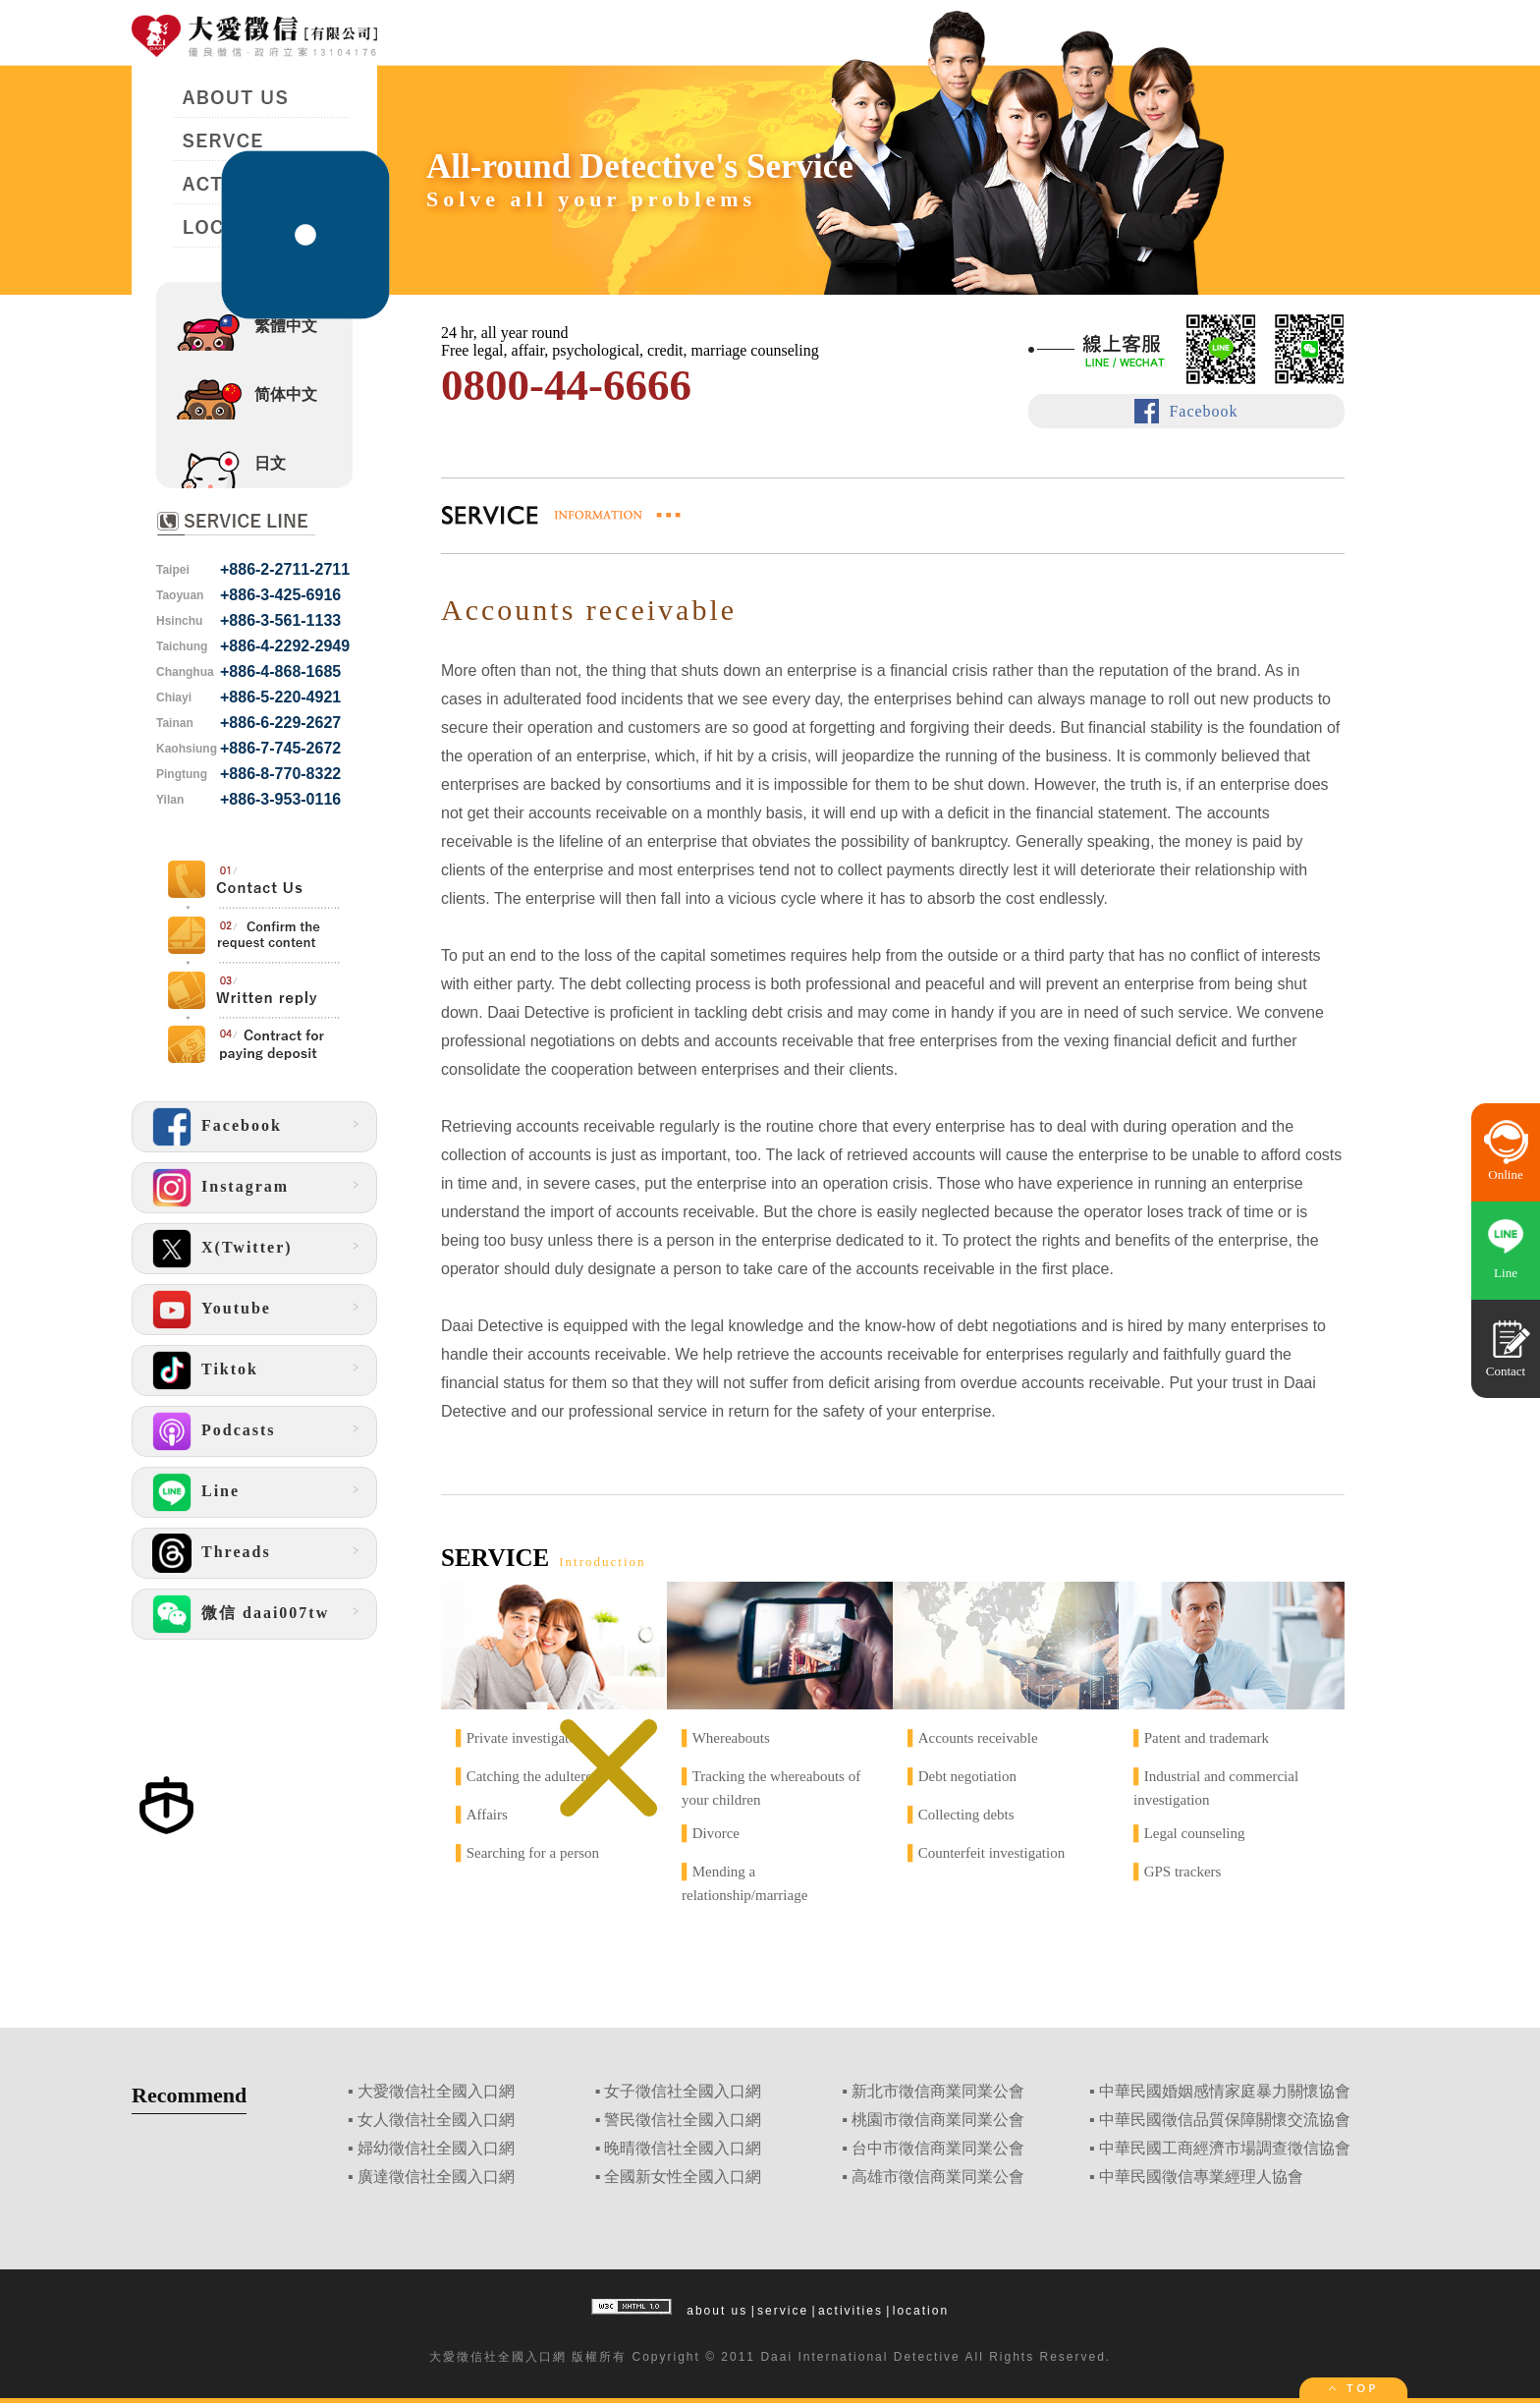 Image resolution: width=1540 pixels, height=2403 pixels. I want to click on access boat or marine transportation options, so click(166, 1805).